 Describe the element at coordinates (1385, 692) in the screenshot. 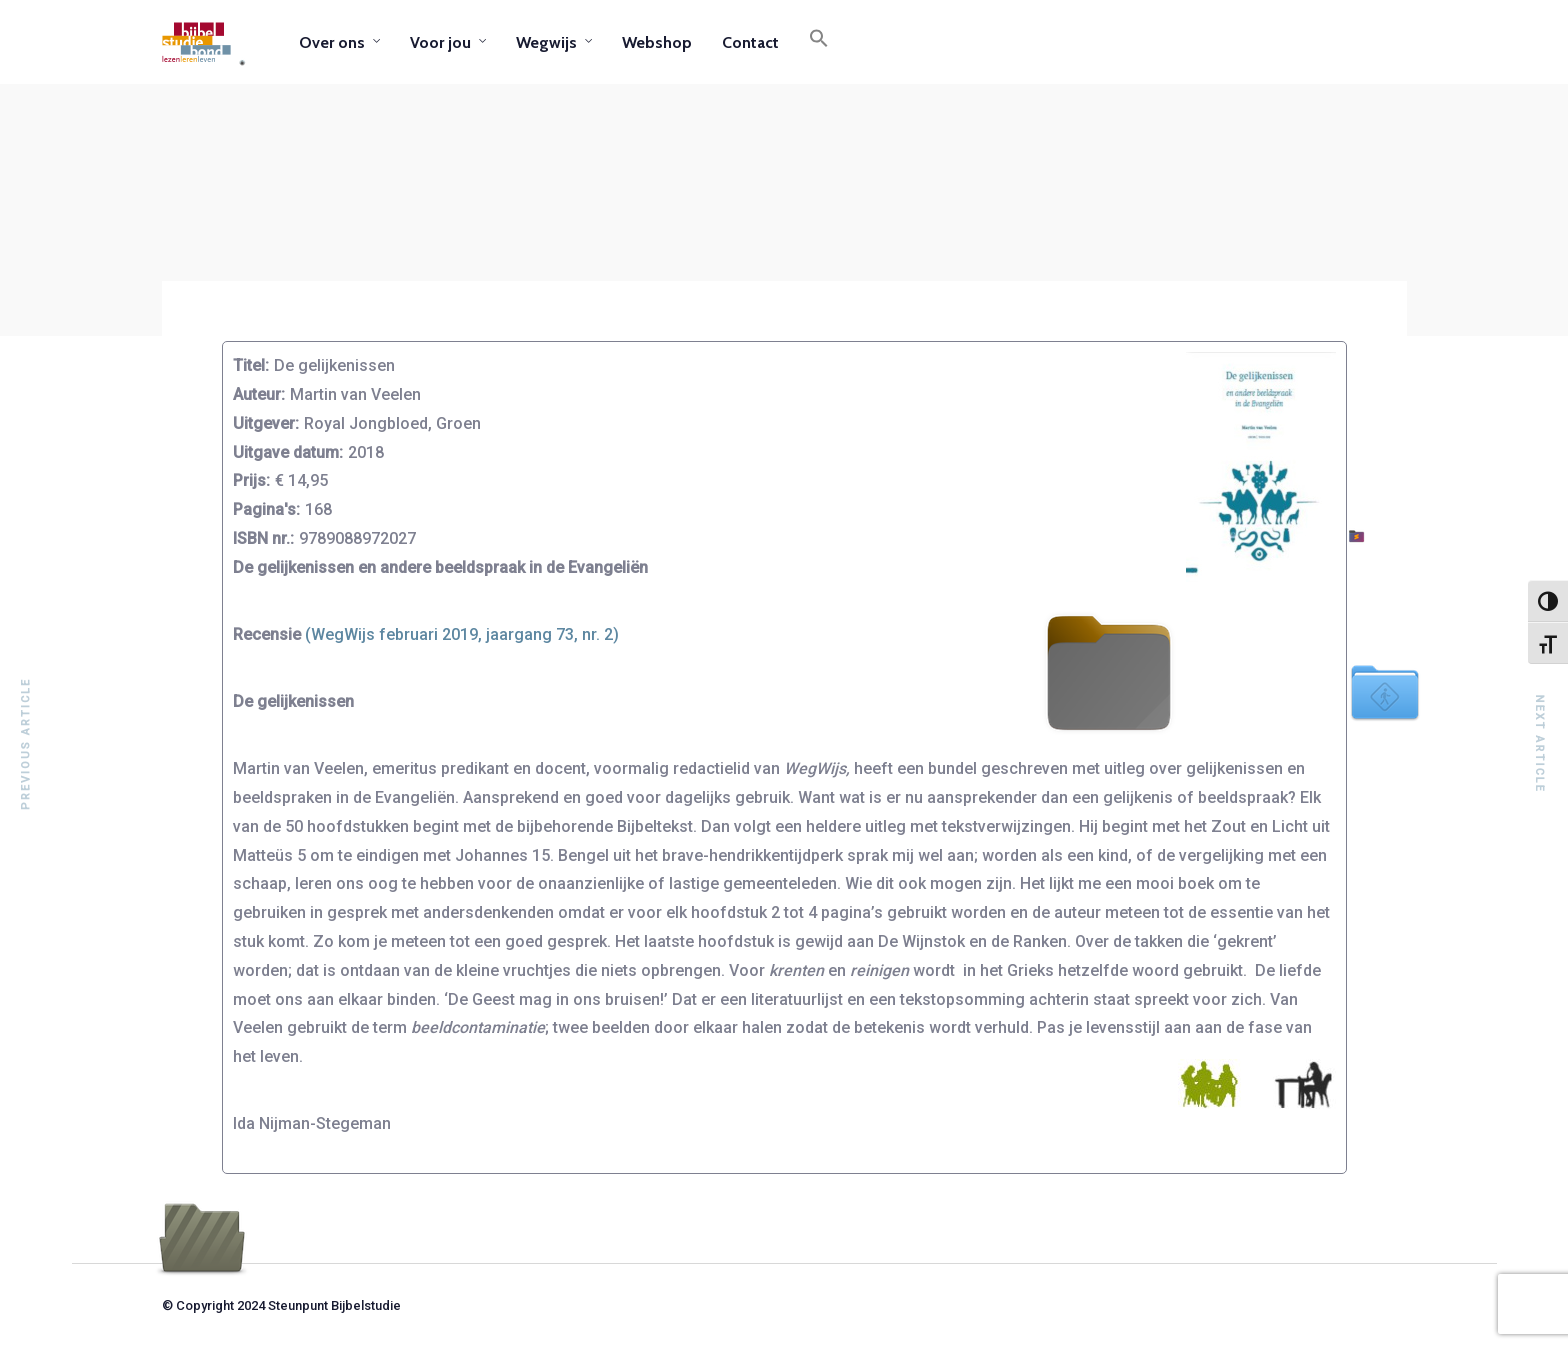

I see `access the public folder for shared files` at that location.